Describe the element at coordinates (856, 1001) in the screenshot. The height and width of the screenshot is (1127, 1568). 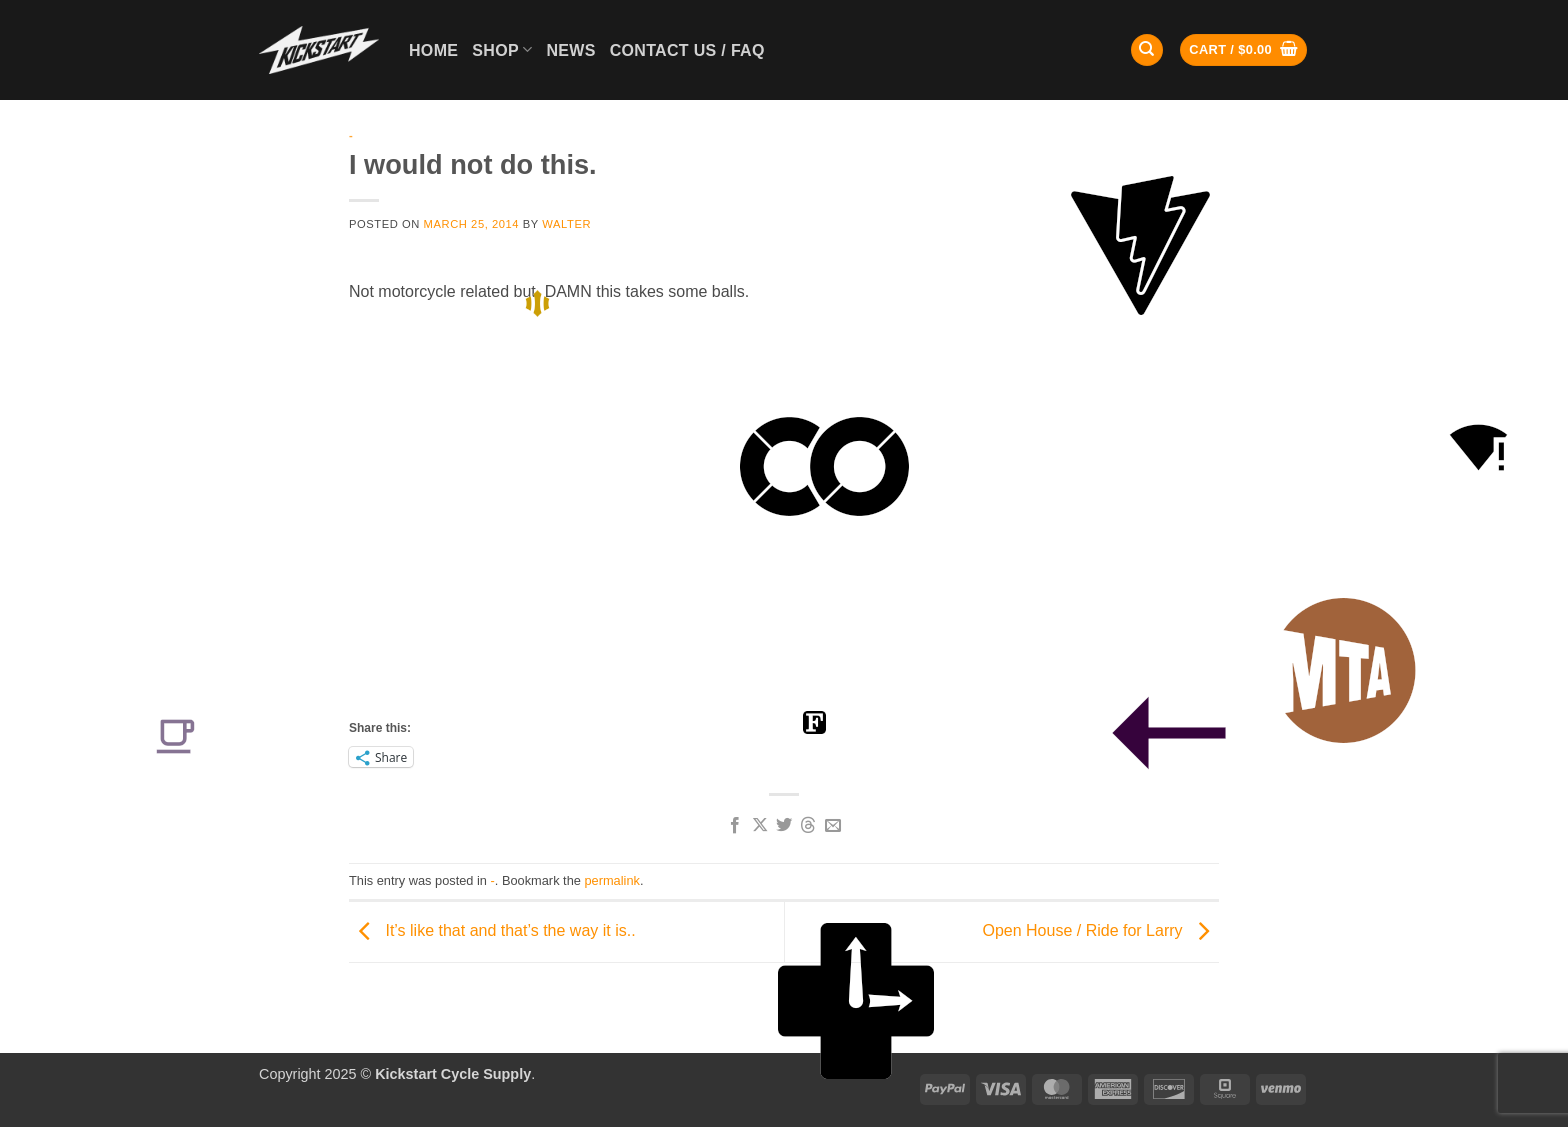
I see `open RescueTime app` at that location.